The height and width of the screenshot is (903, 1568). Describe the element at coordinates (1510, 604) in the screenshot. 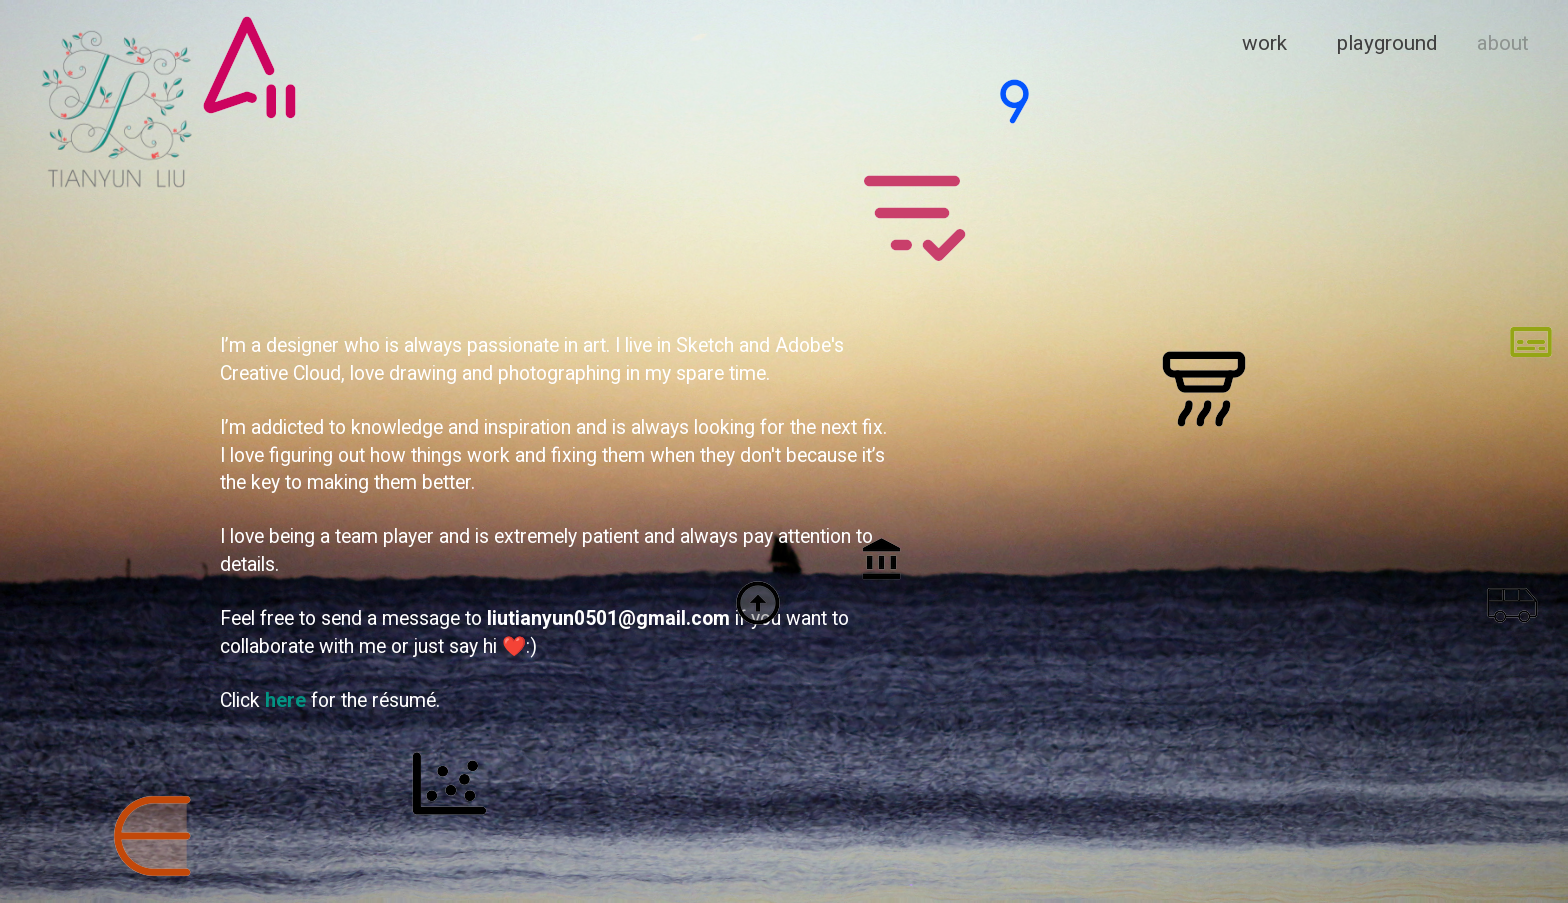

I see `track delivery or shipping status` at that location.